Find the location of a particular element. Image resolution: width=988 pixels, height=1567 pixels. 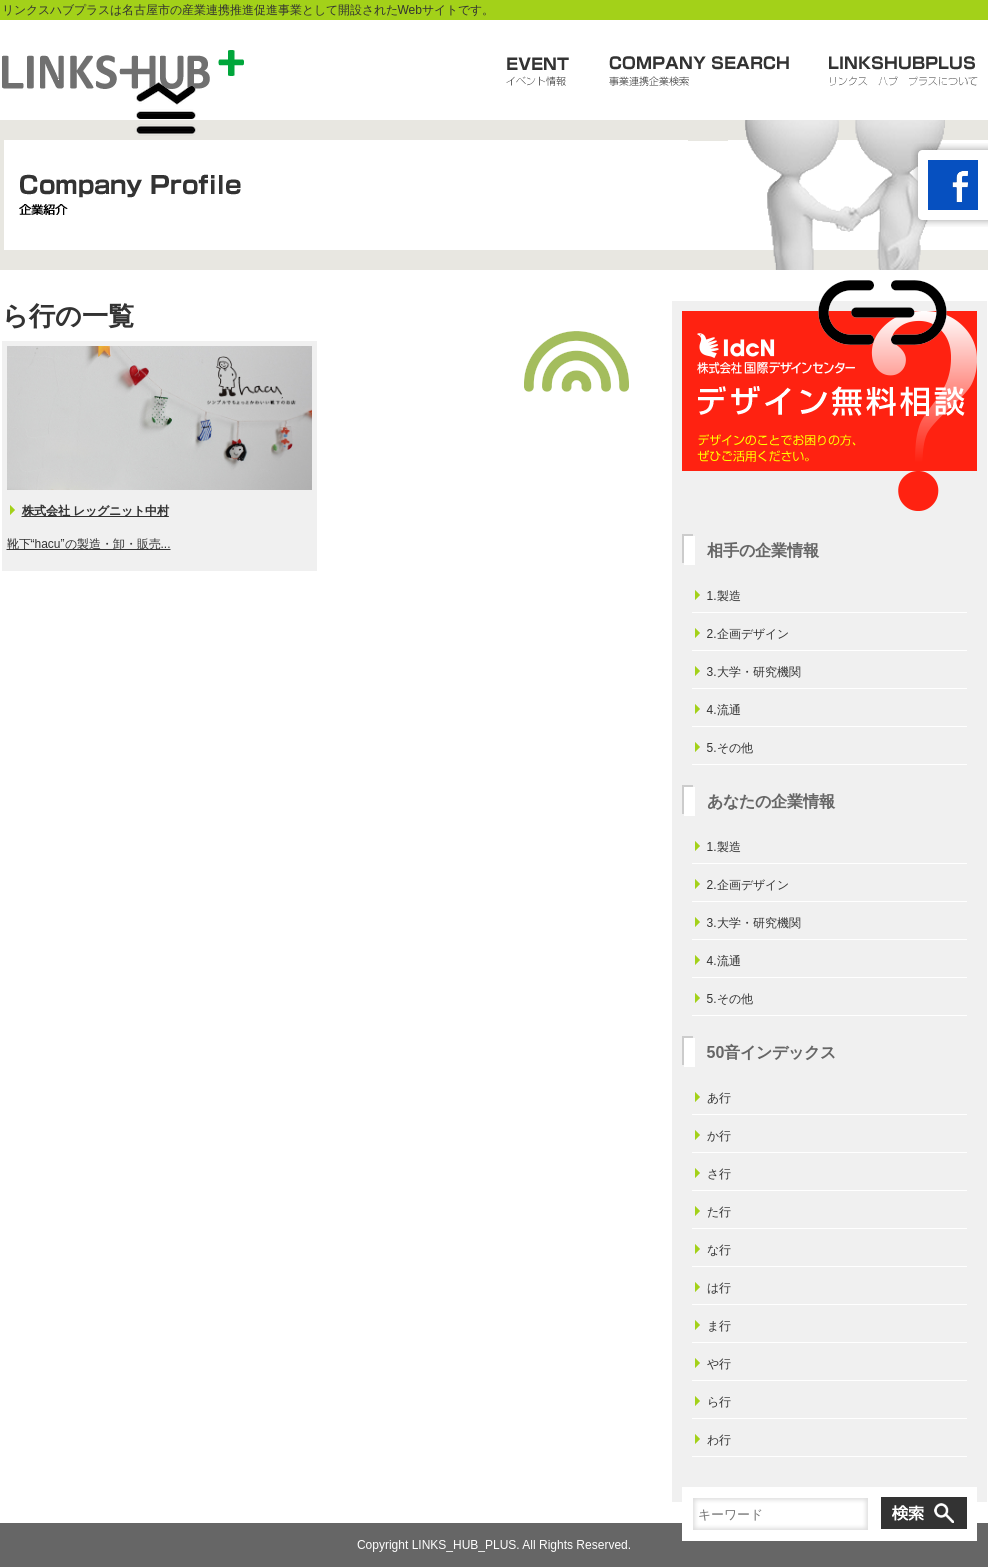

copy or share a link is located at coordinates (882, 312).